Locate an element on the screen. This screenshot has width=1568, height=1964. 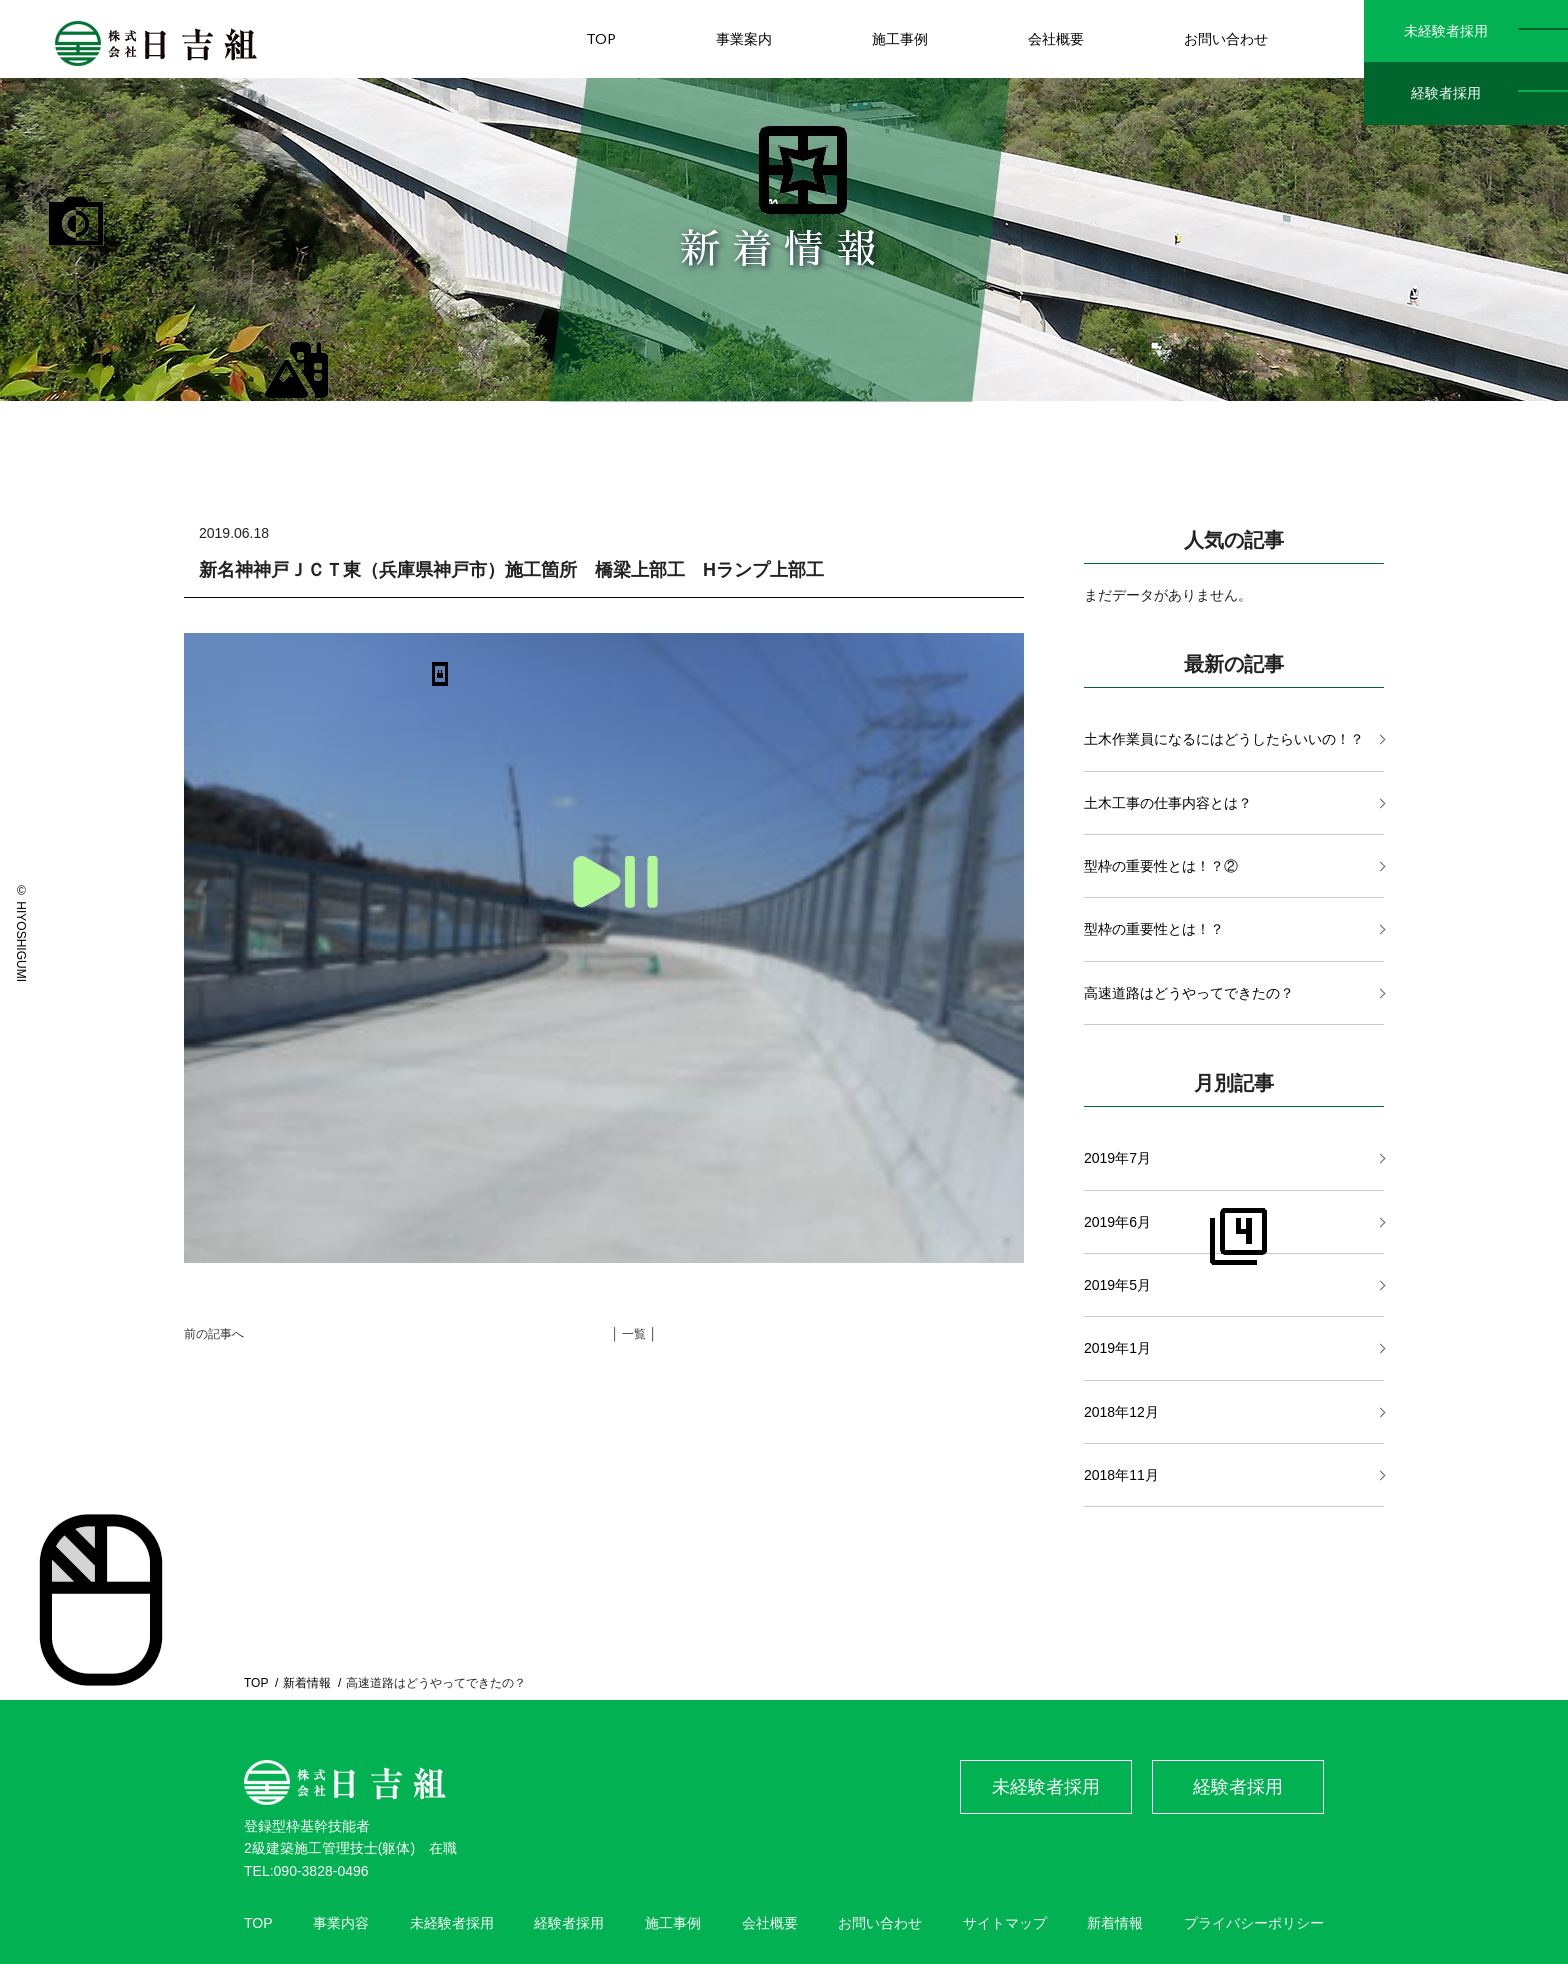
apply black and white filter to photo is located at coordinates (76, 221).